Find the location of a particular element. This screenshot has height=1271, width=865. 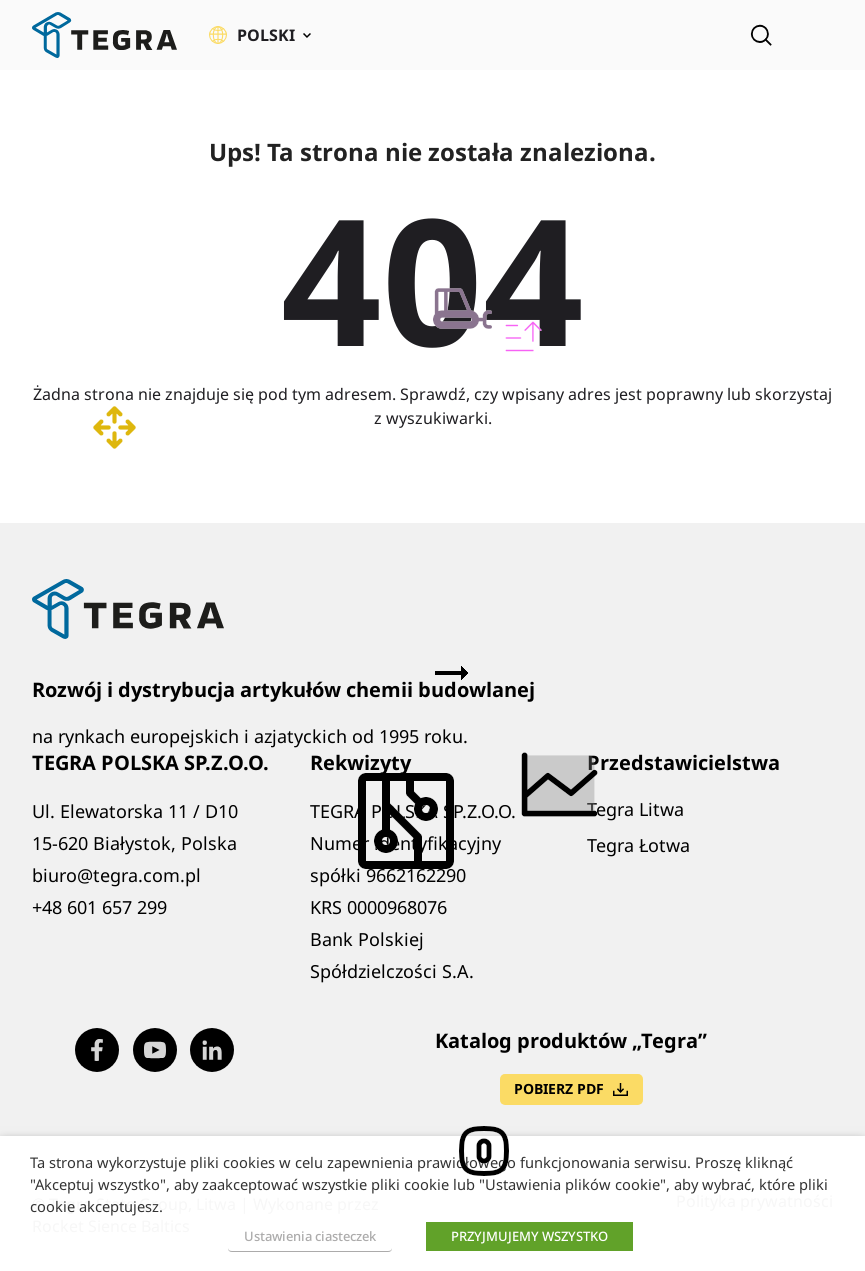

expand to fullscreen mode is located at coordinates (114, 427).